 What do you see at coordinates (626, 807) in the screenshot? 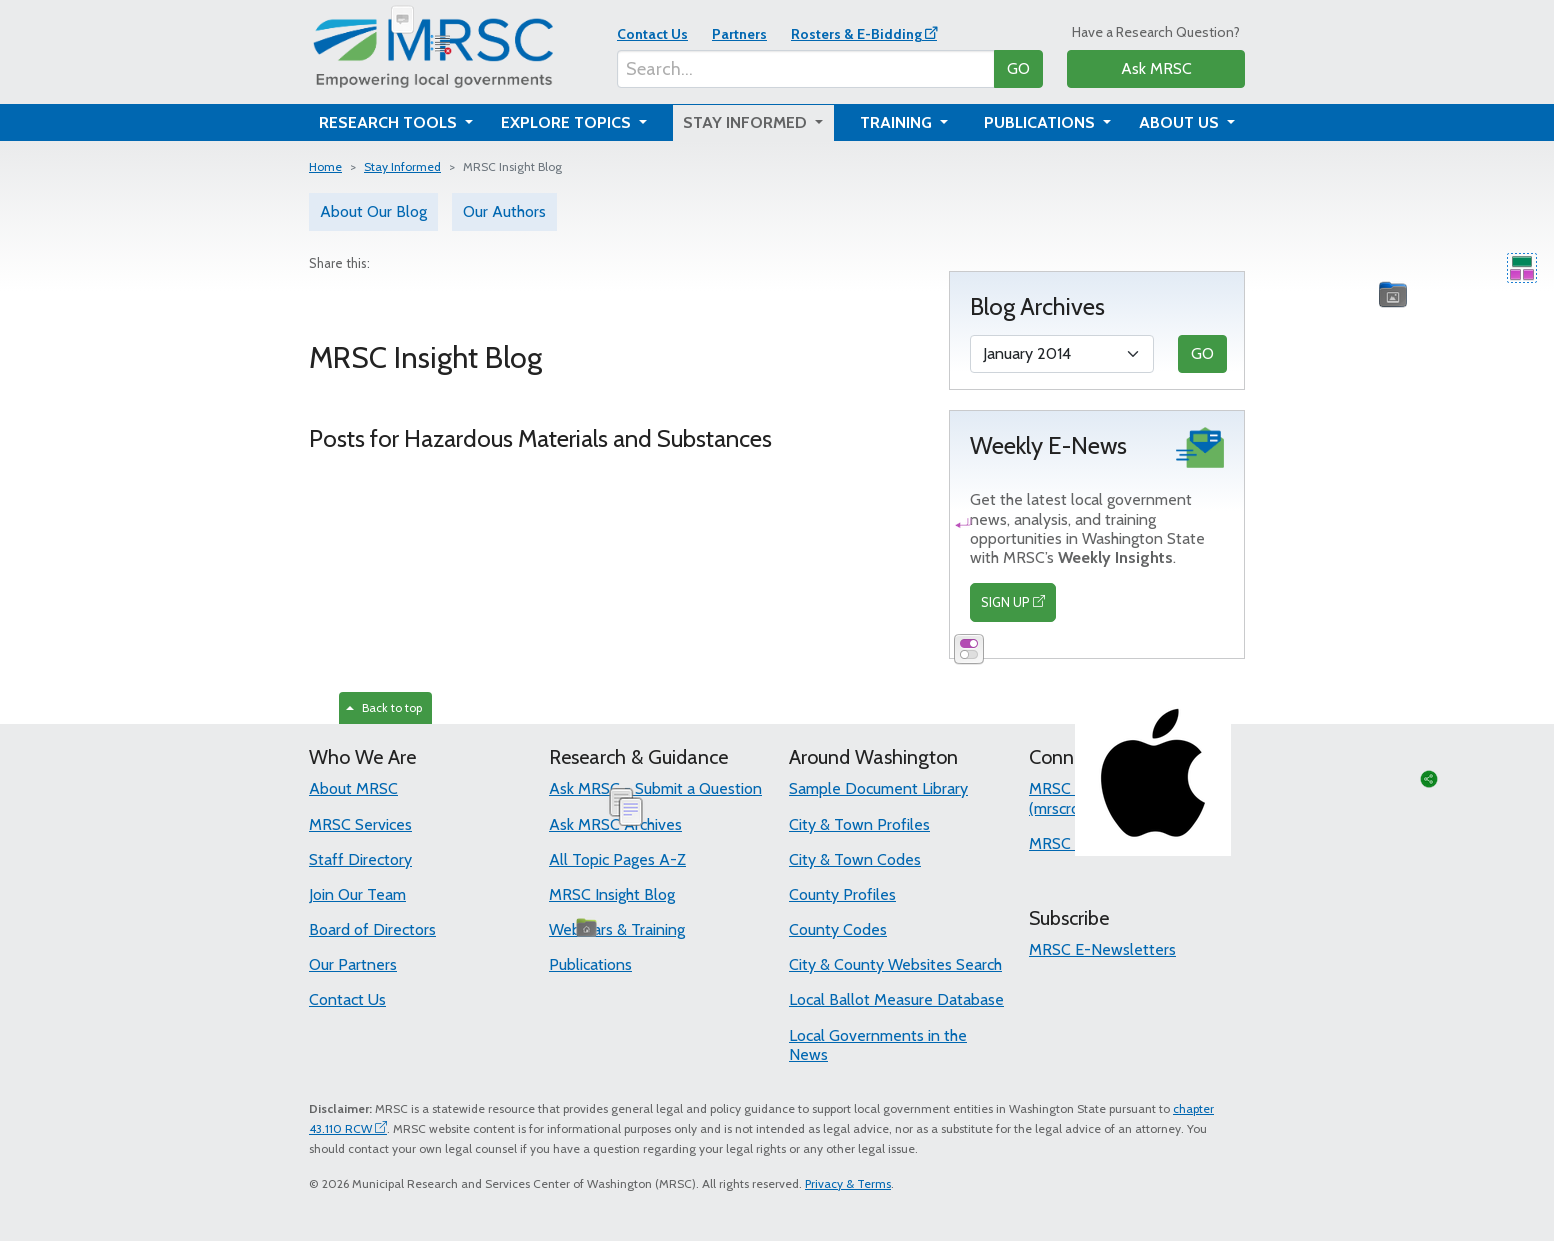
I see `copy selected content to clipboard` at bounding box center [626, 807].